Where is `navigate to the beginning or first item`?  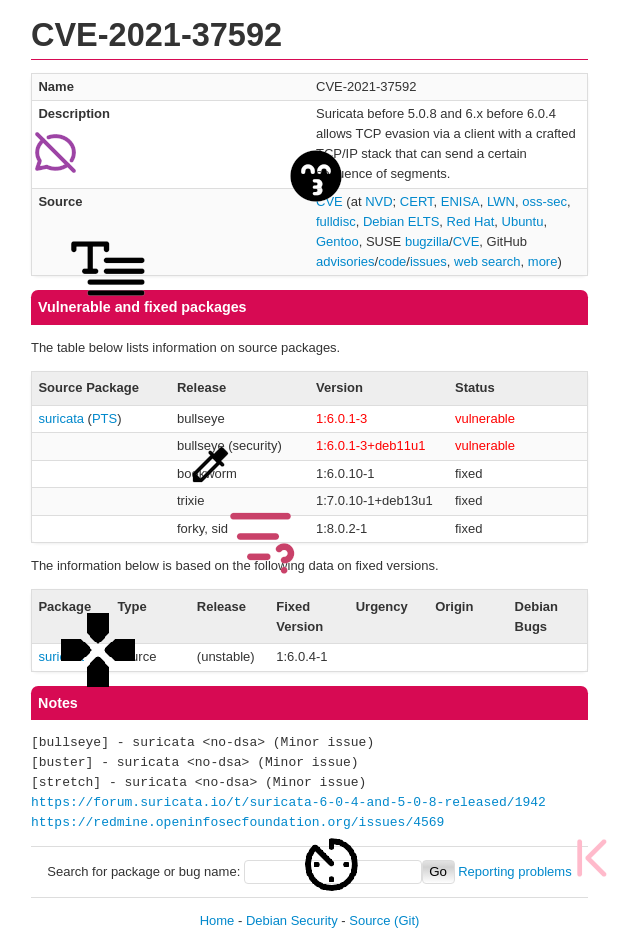
navigate to the beginning or first item is located at coordinates (591, 858).